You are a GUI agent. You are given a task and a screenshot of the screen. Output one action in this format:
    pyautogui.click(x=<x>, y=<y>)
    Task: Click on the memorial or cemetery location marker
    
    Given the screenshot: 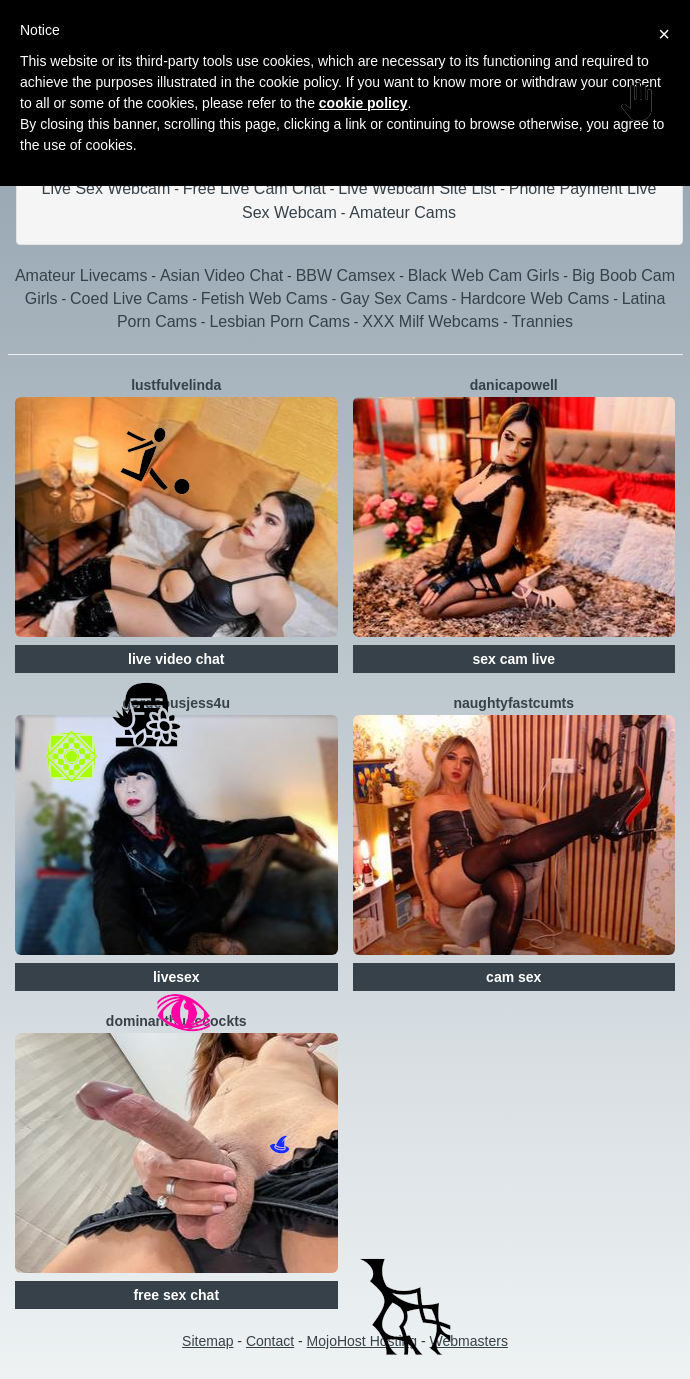 What is the action you would take?
    pyautogui.click(x=146, y=713)
    